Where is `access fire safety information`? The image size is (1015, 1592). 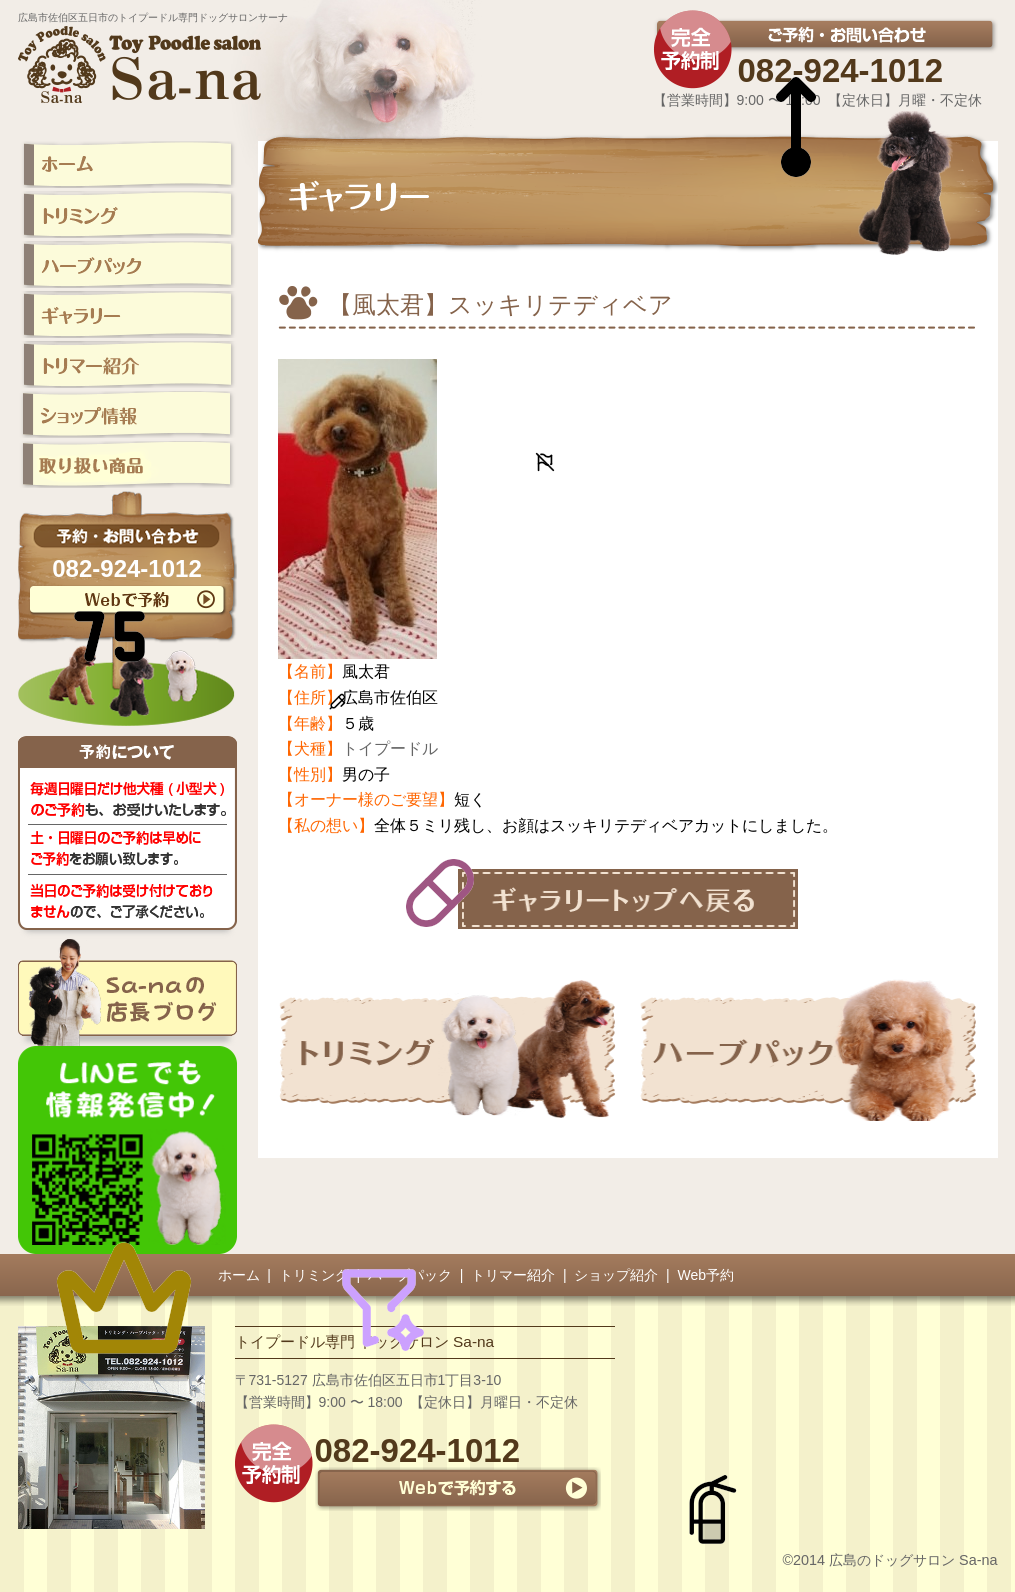
access fire safety information is located at coordinates (709, 1510).